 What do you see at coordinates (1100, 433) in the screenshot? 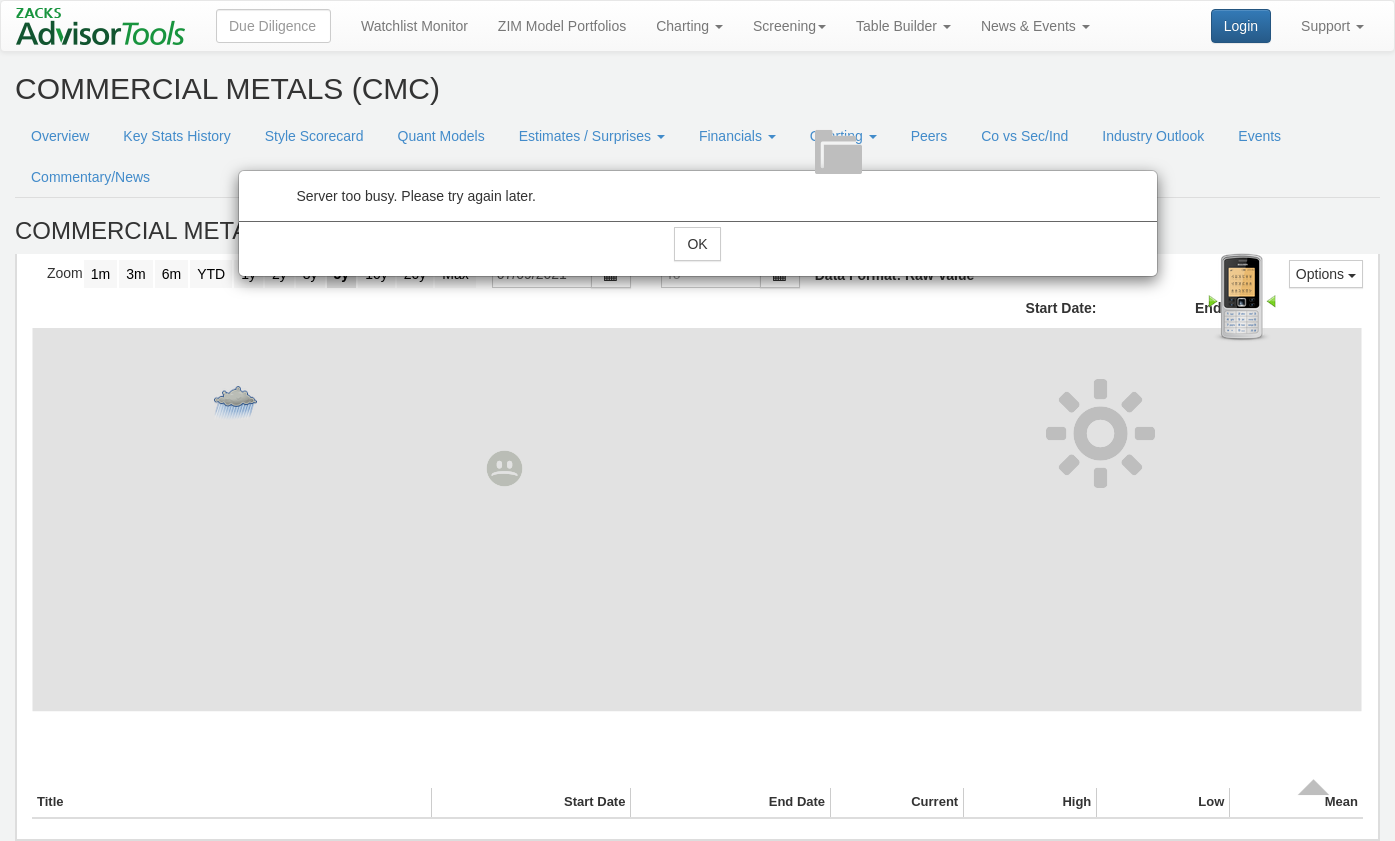
I see `adjust display brightness settings` at bounding box center [1100, 433].